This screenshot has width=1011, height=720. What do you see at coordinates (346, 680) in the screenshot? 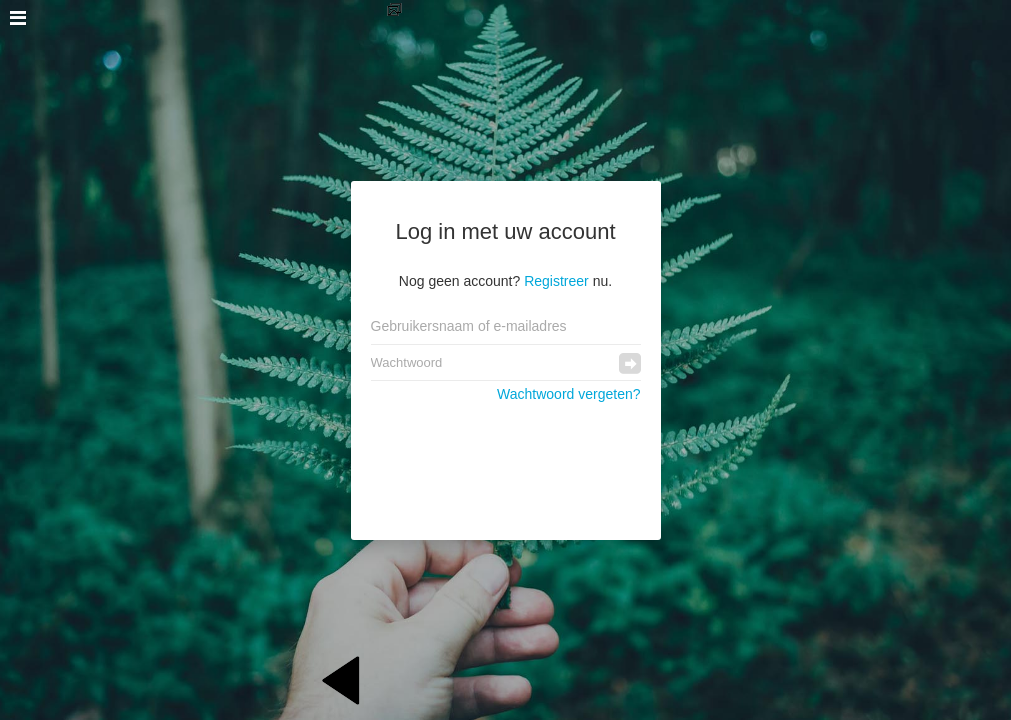
I see `play media in reverse` at bounding box center [346, 680].